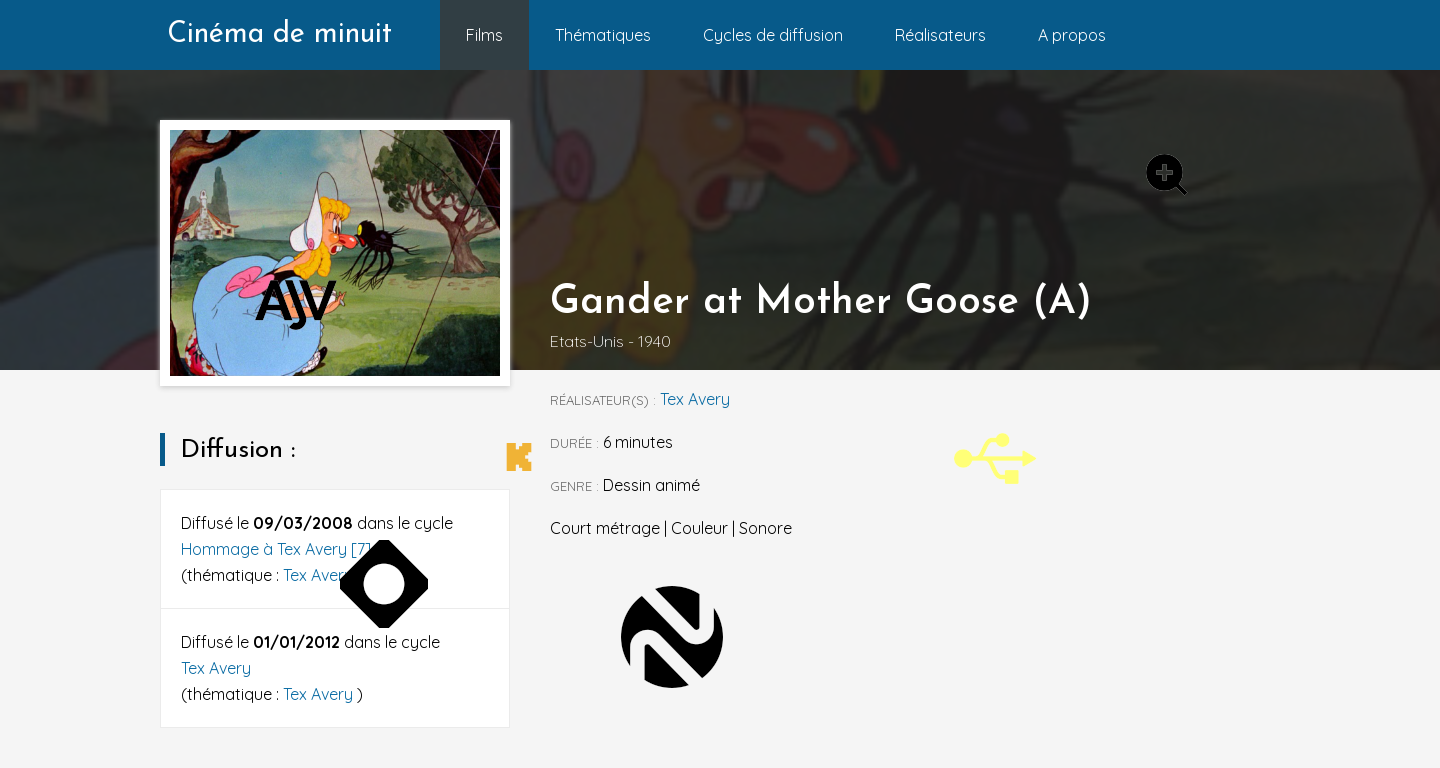 Image resolution: width=1440 pixels, height=768 pixels. Describe the element at coordinates (995, 458) in the screenshot. I see `indicates USB connection available` at that location.